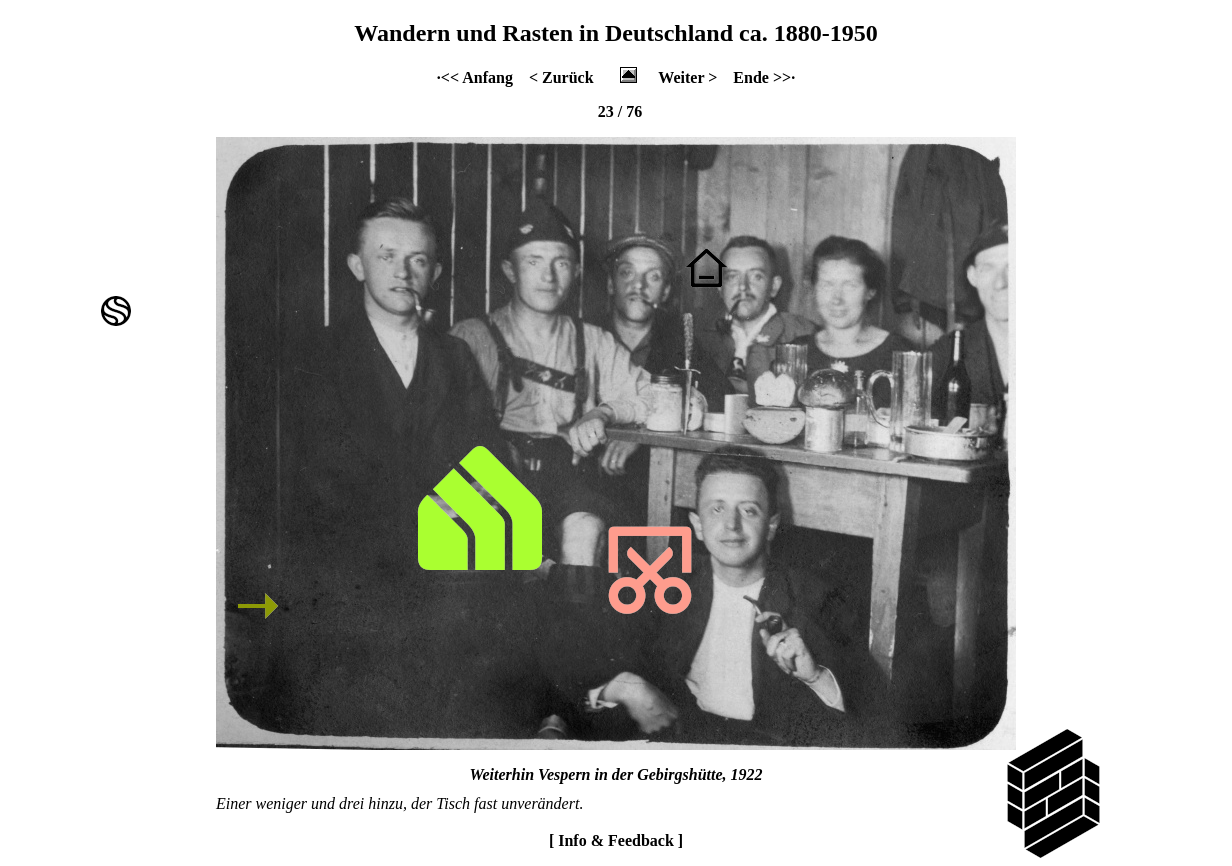 Image resolution: width=1232 pixels, height=866 pixels. Describe the element at coordinates (1053, 793) in the screenshot. I see `Formik library logo` at that location.